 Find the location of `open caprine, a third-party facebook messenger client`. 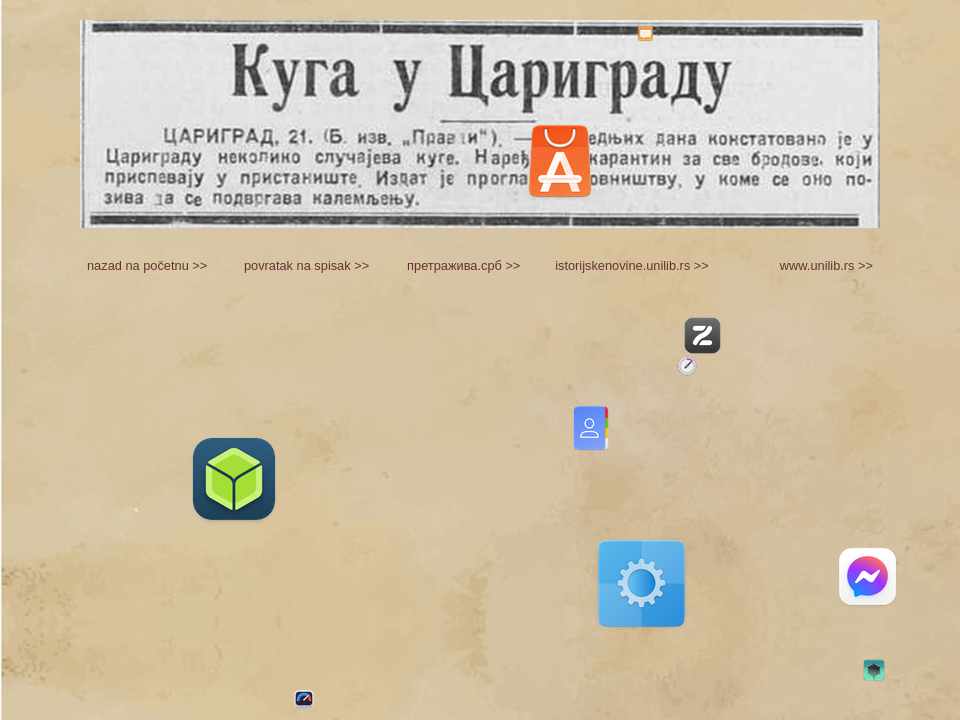

open caprine, a third-party facebook messenger client is located at coordinates (867, 576).